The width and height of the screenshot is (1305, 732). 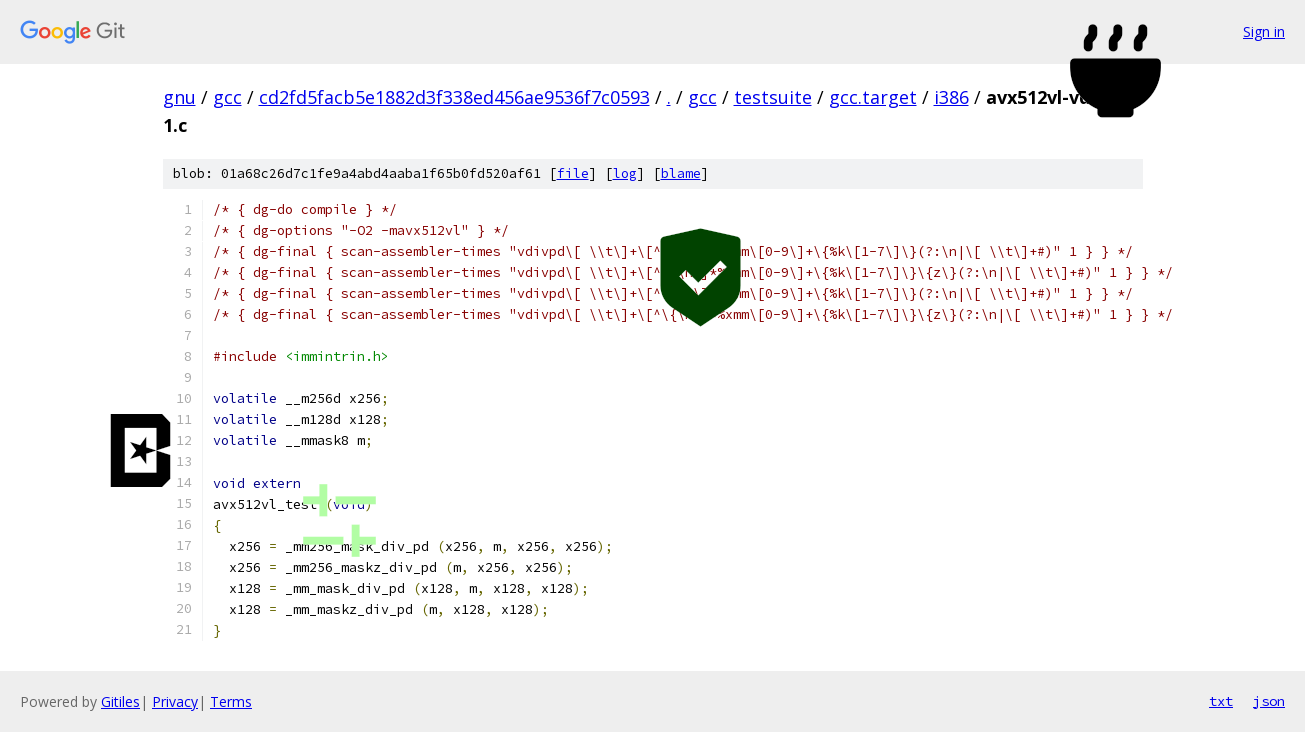 I want to click on view food or dining options, so click(x=1115, y=76).